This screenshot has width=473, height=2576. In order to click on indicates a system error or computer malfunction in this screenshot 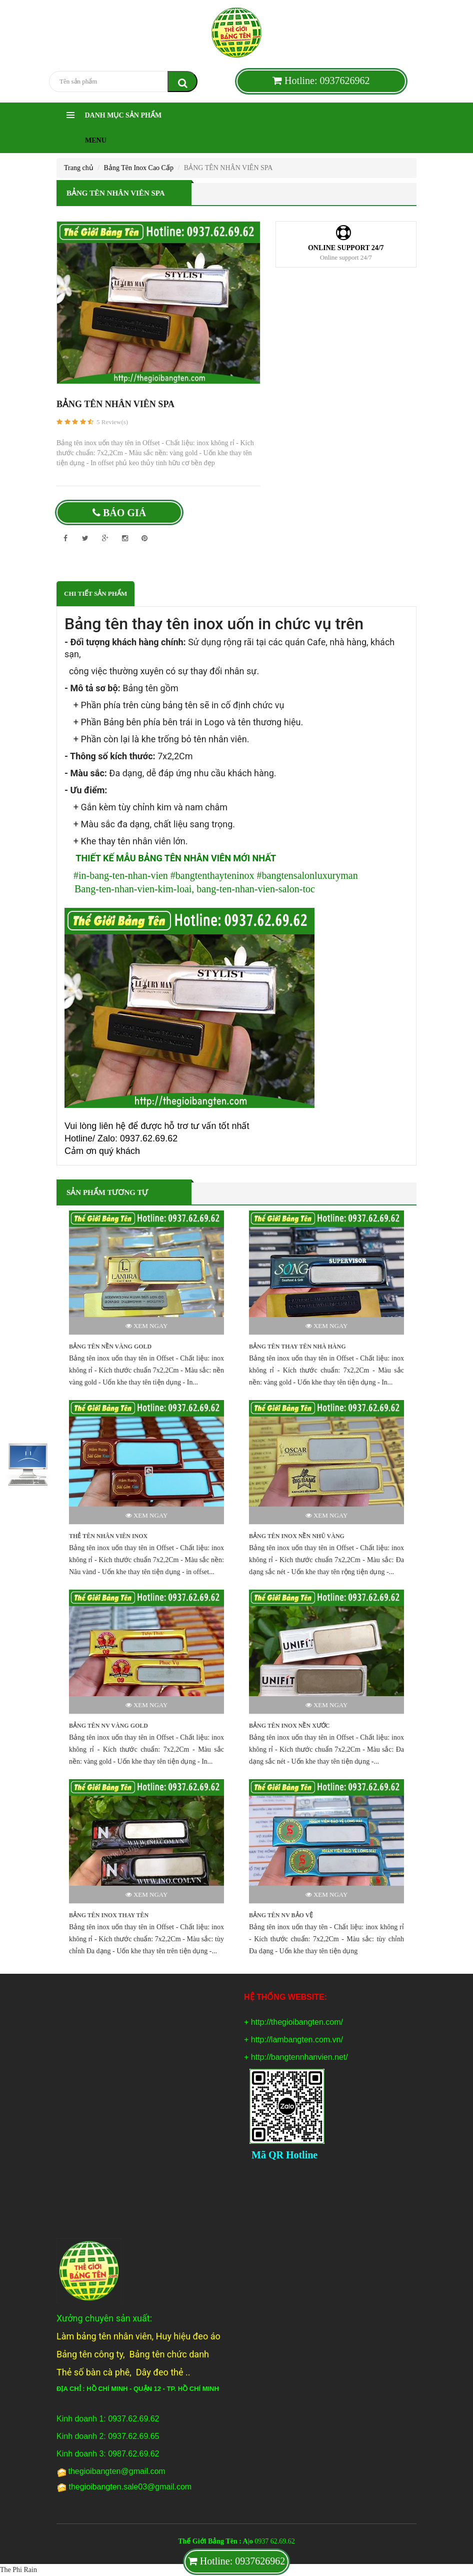, I will do `click(28, 1465)`.